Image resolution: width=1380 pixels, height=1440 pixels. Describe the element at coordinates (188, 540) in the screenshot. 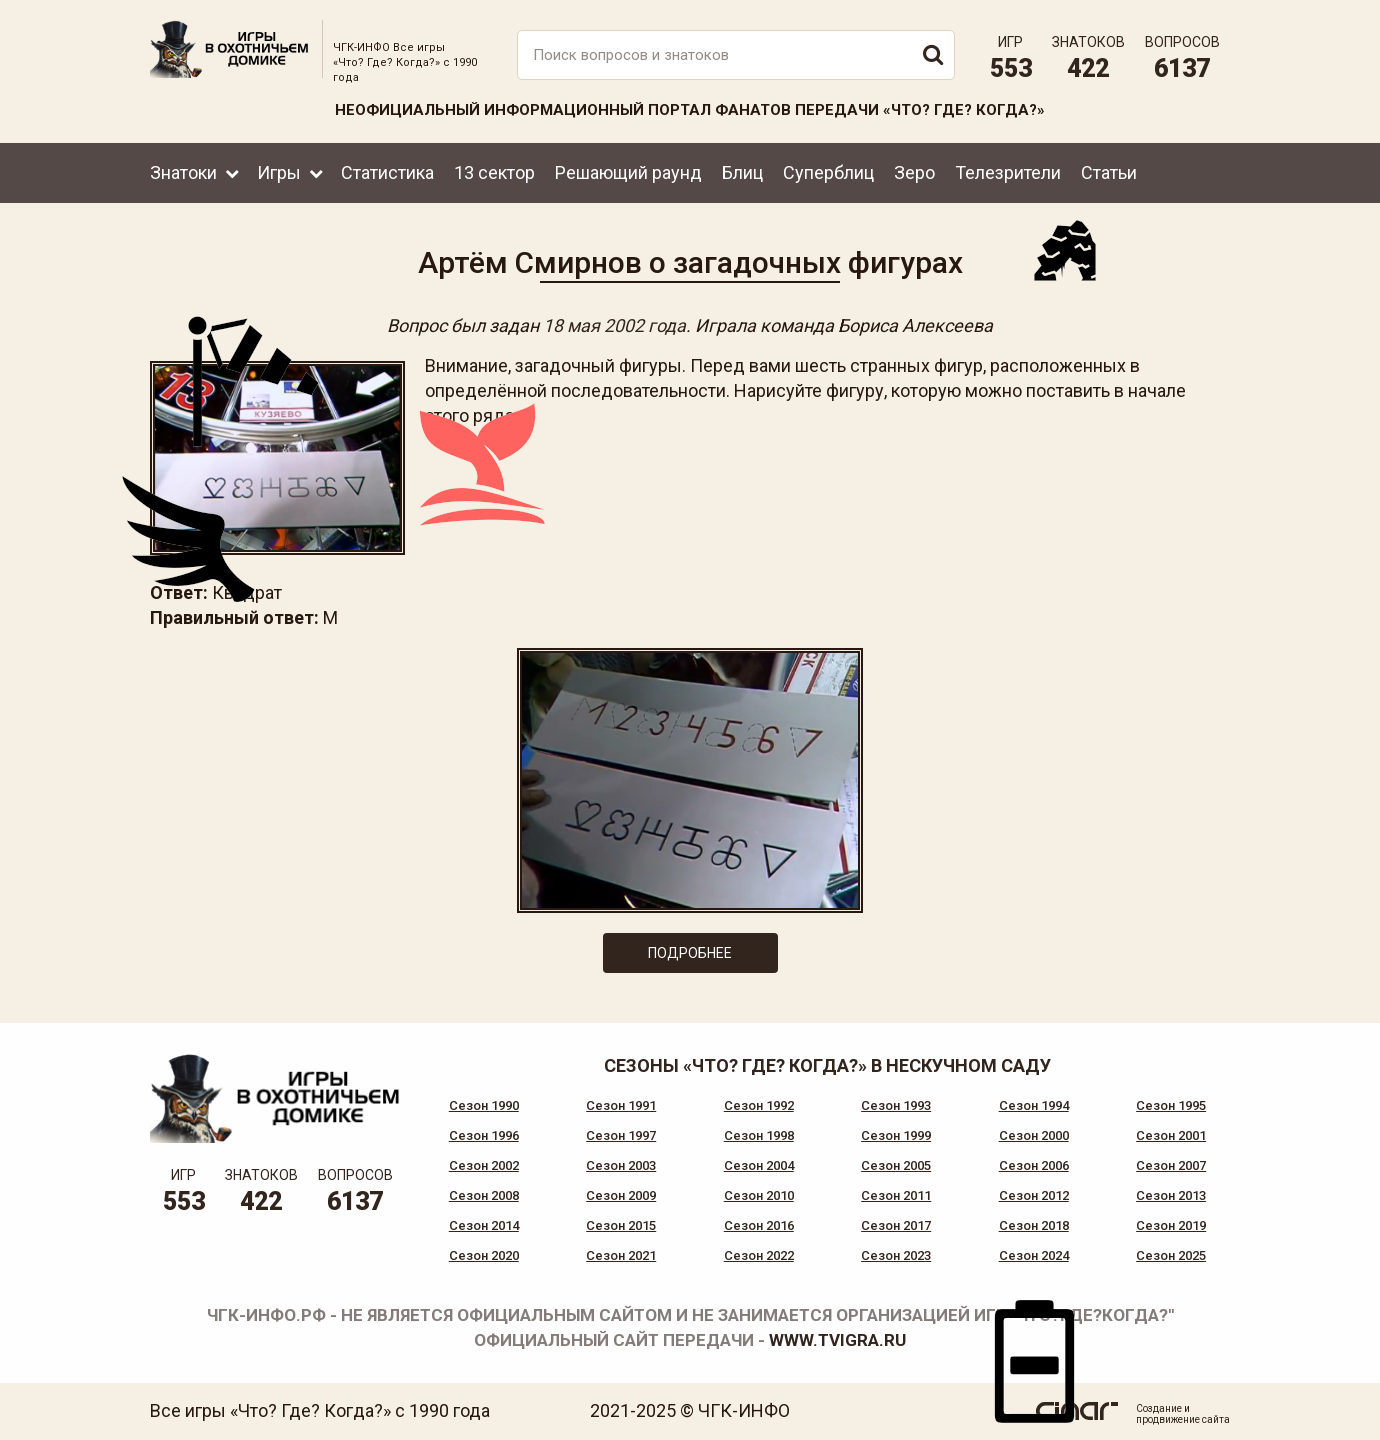

I see `indicates flight or aerial ability in gameplay` at that location.